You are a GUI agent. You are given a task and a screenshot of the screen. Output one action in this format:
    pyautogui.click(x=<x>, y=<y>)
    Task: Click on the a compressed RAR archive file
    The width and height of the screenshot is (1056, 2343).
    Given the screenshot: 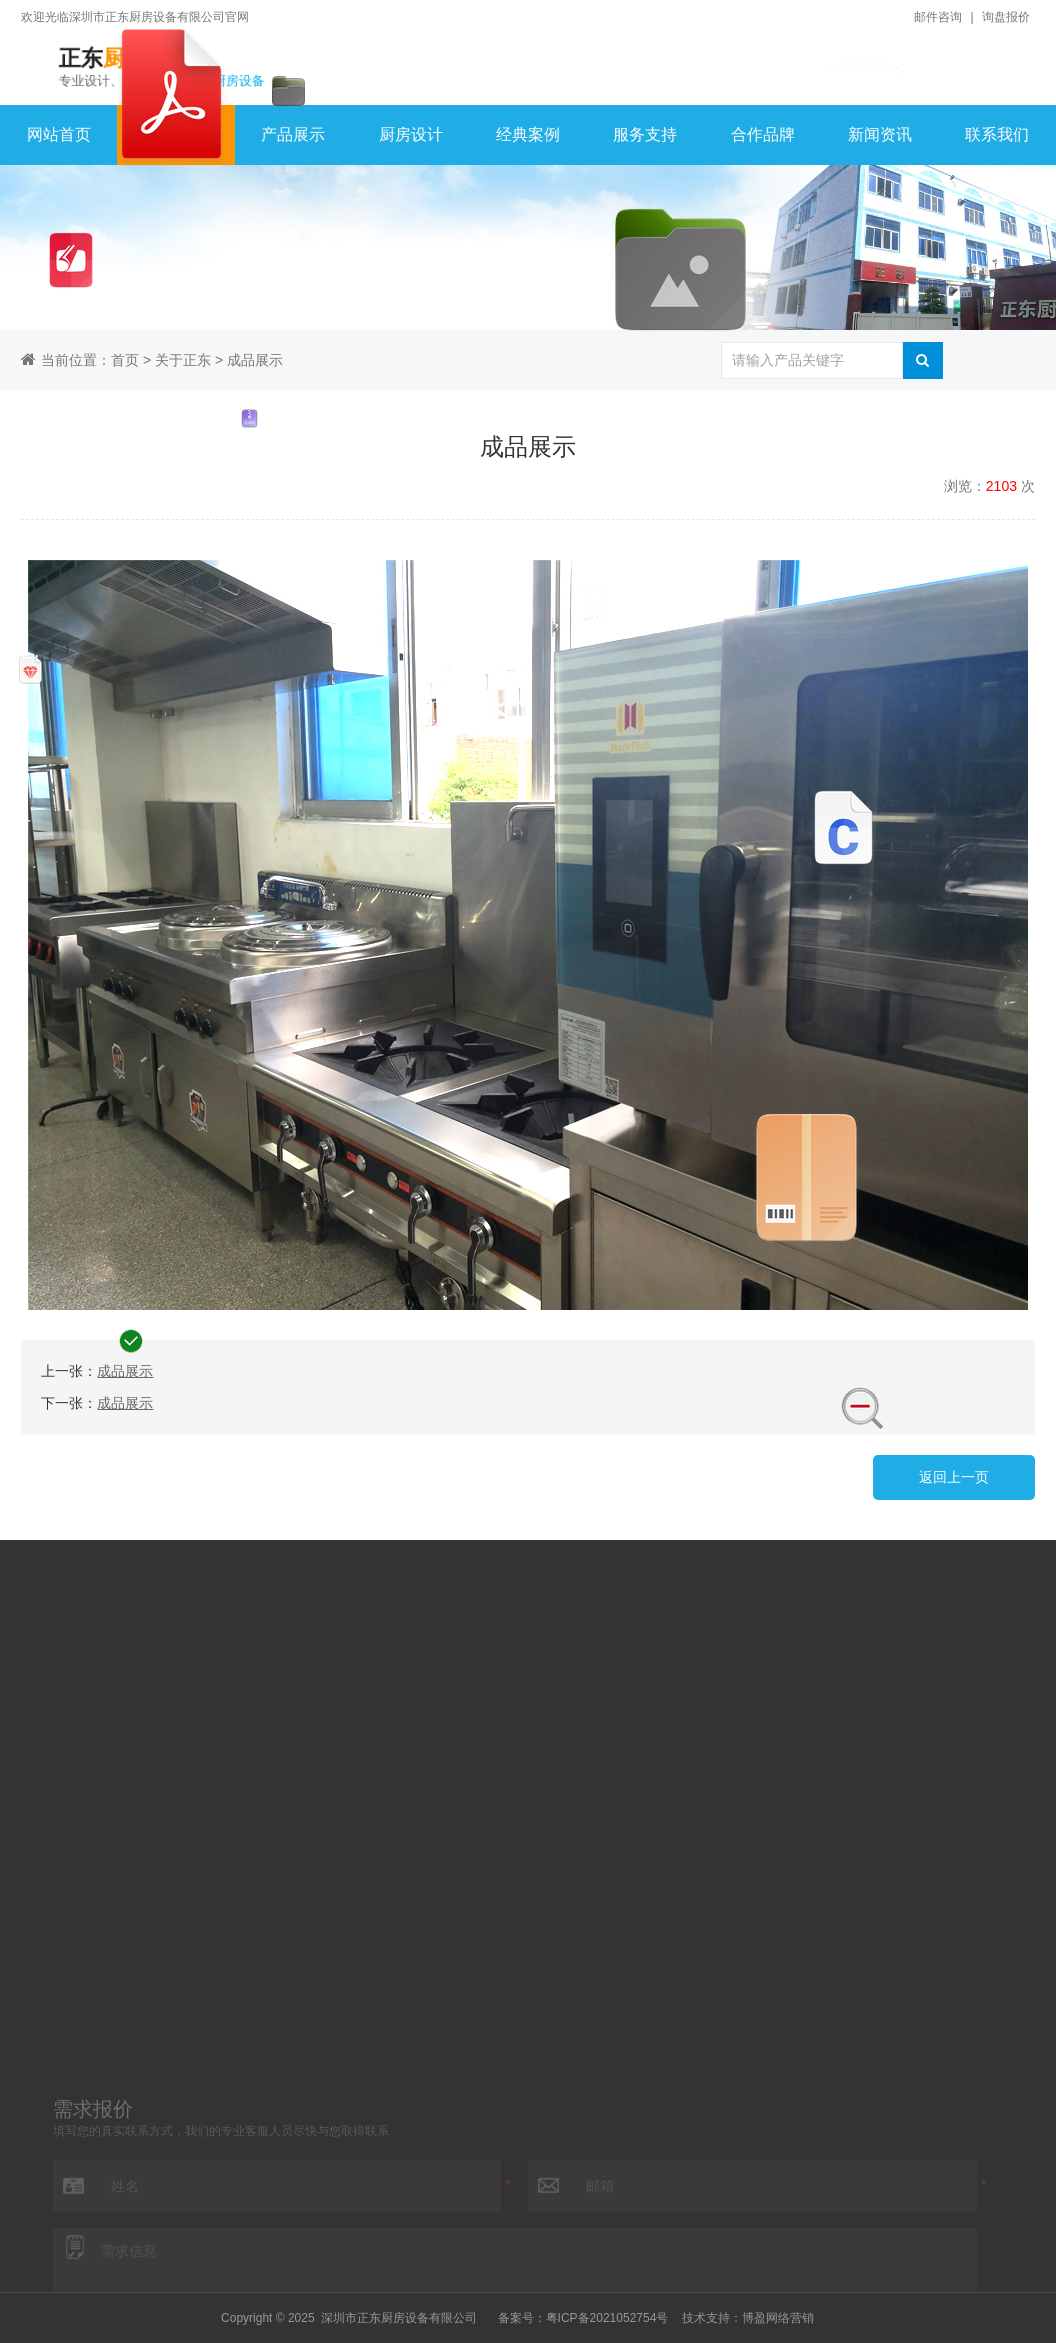 What is the action you would take?
    pyautogui.click(x=249, y=418)
    